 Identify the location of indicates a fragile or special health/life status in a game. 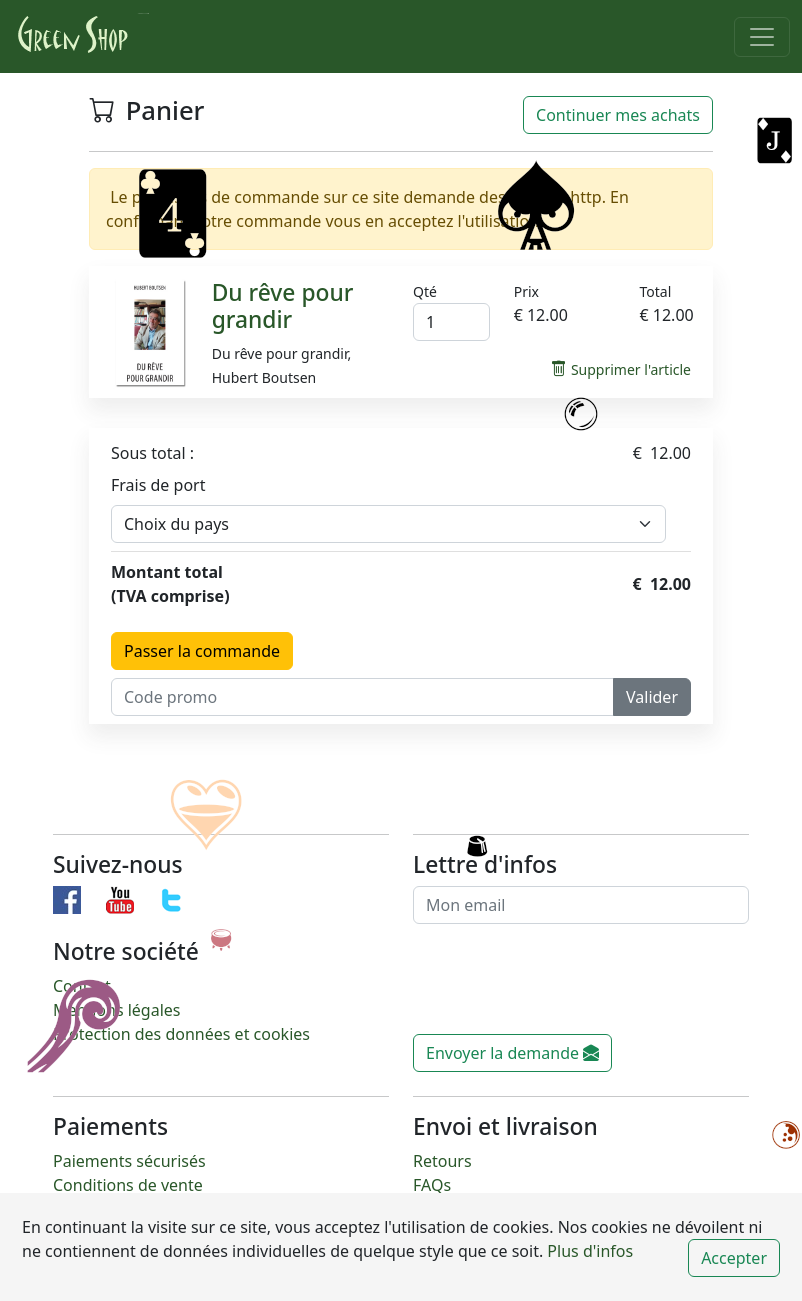
(205, 814).